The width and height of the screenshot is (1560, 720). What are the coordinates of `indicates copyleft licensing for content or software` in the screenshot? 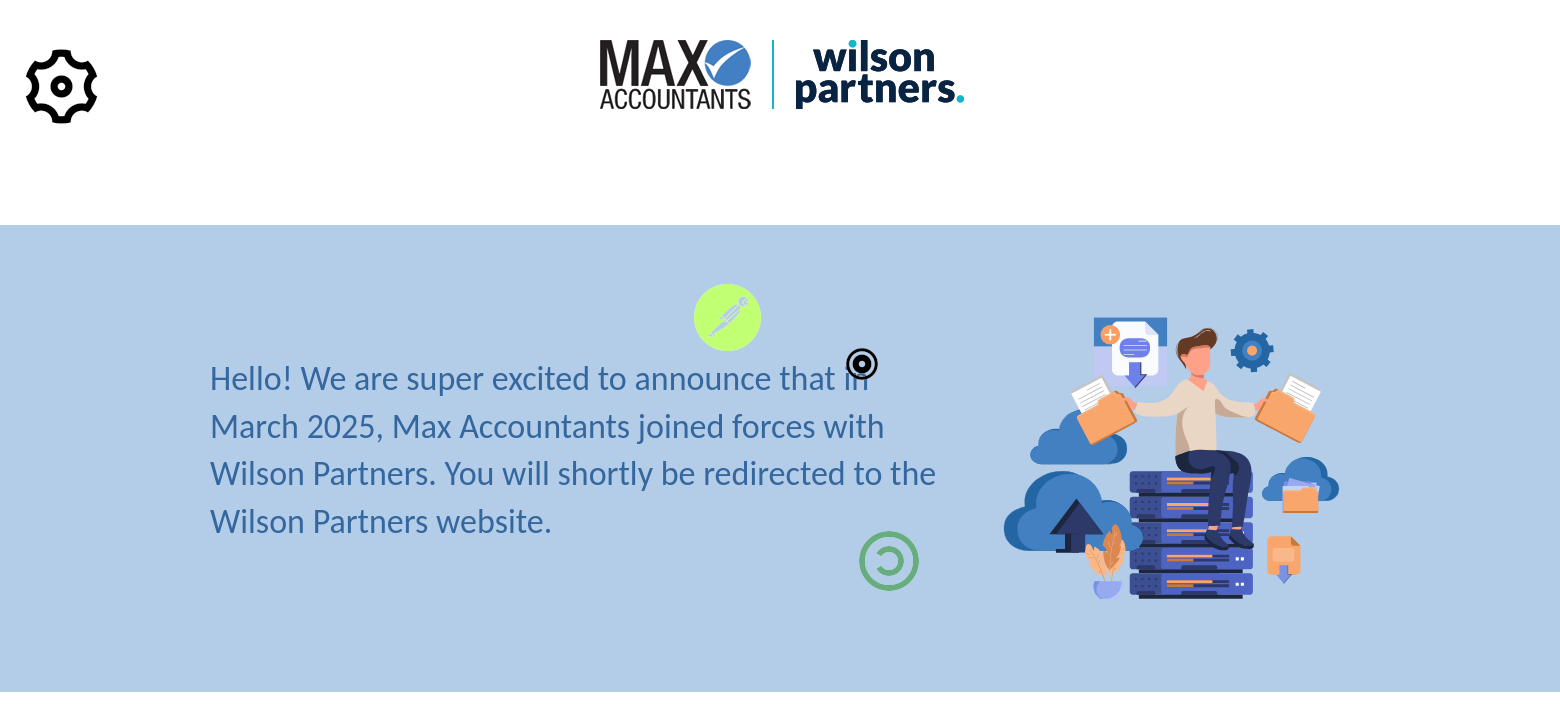 It's located at (889, 561).